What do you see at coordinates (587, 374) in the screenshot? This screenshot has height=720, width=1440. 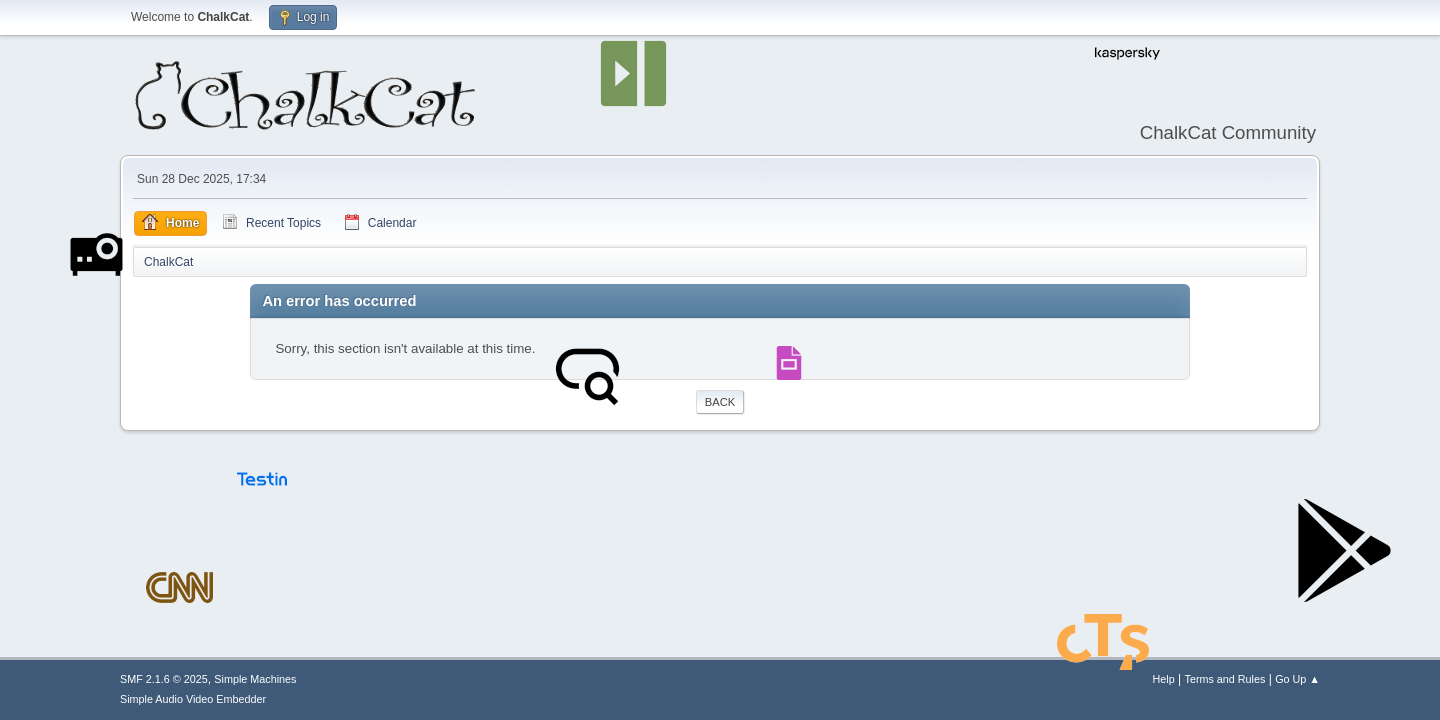 I see `access search engine optimization tools` at bounding box center [587, 374].